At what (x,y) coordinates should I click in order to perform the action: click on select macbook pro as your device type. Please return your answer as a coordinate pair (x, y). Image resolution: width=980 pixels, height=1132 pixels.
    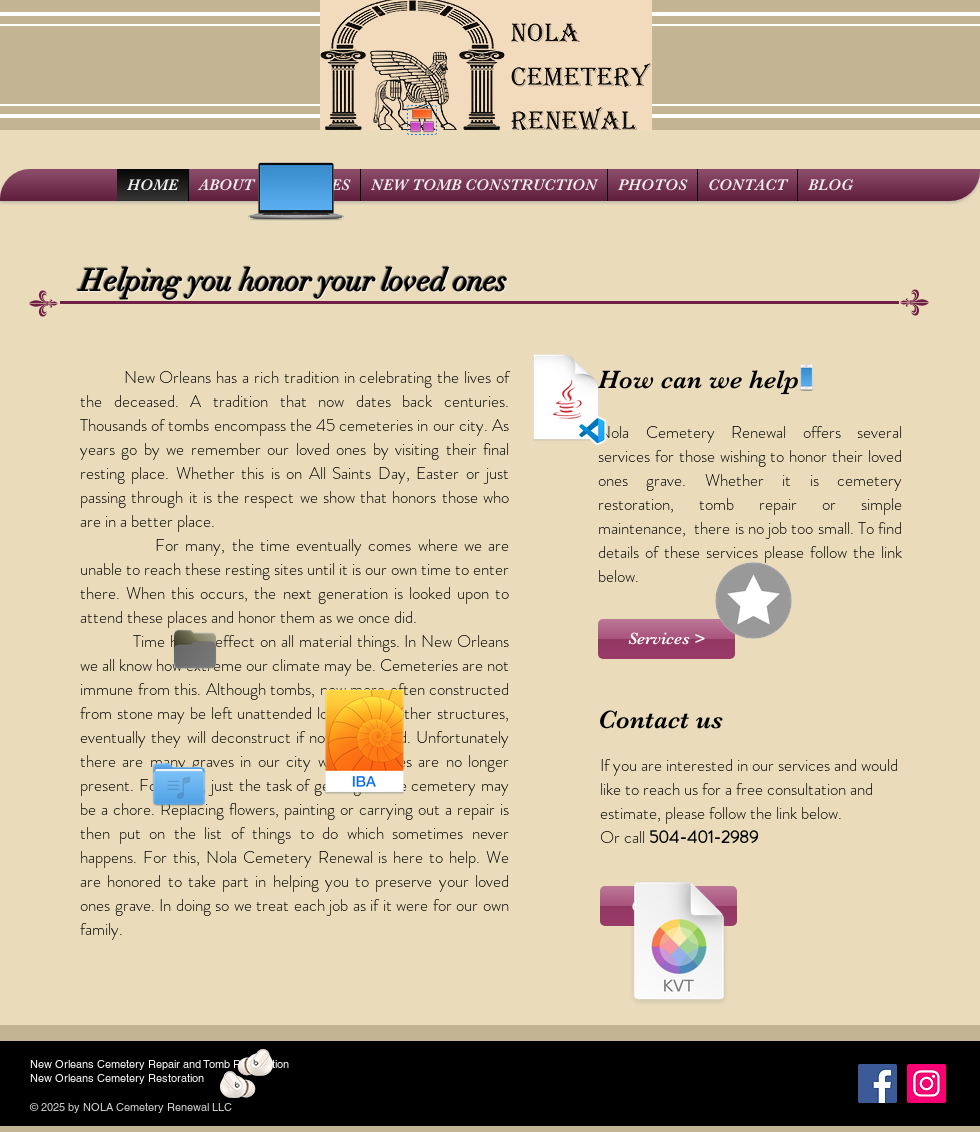
    Looking at the image, I should click on (296, 188).